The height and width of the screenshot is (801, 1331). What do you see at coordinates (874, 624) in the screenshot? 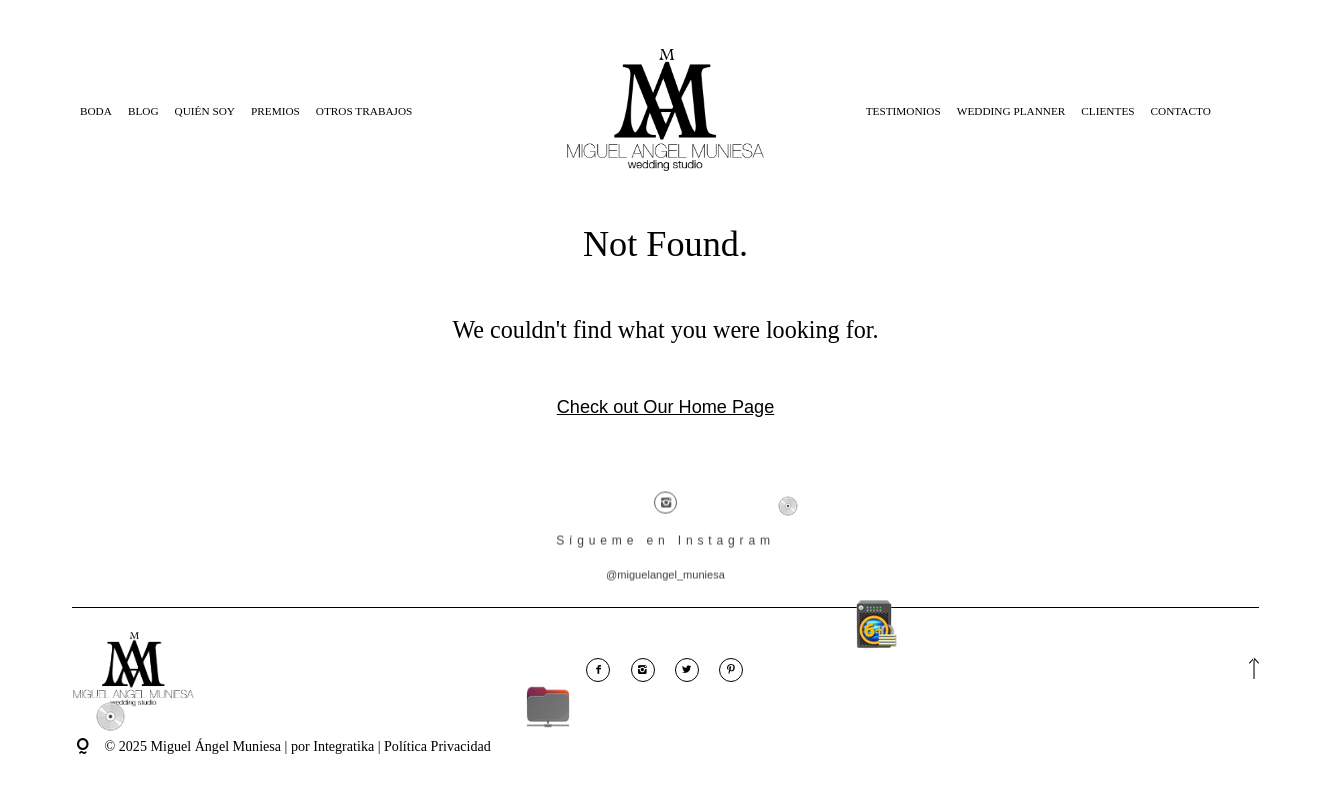
I see `locked RAID 6+ storage array` at bounding box center [874, 624].